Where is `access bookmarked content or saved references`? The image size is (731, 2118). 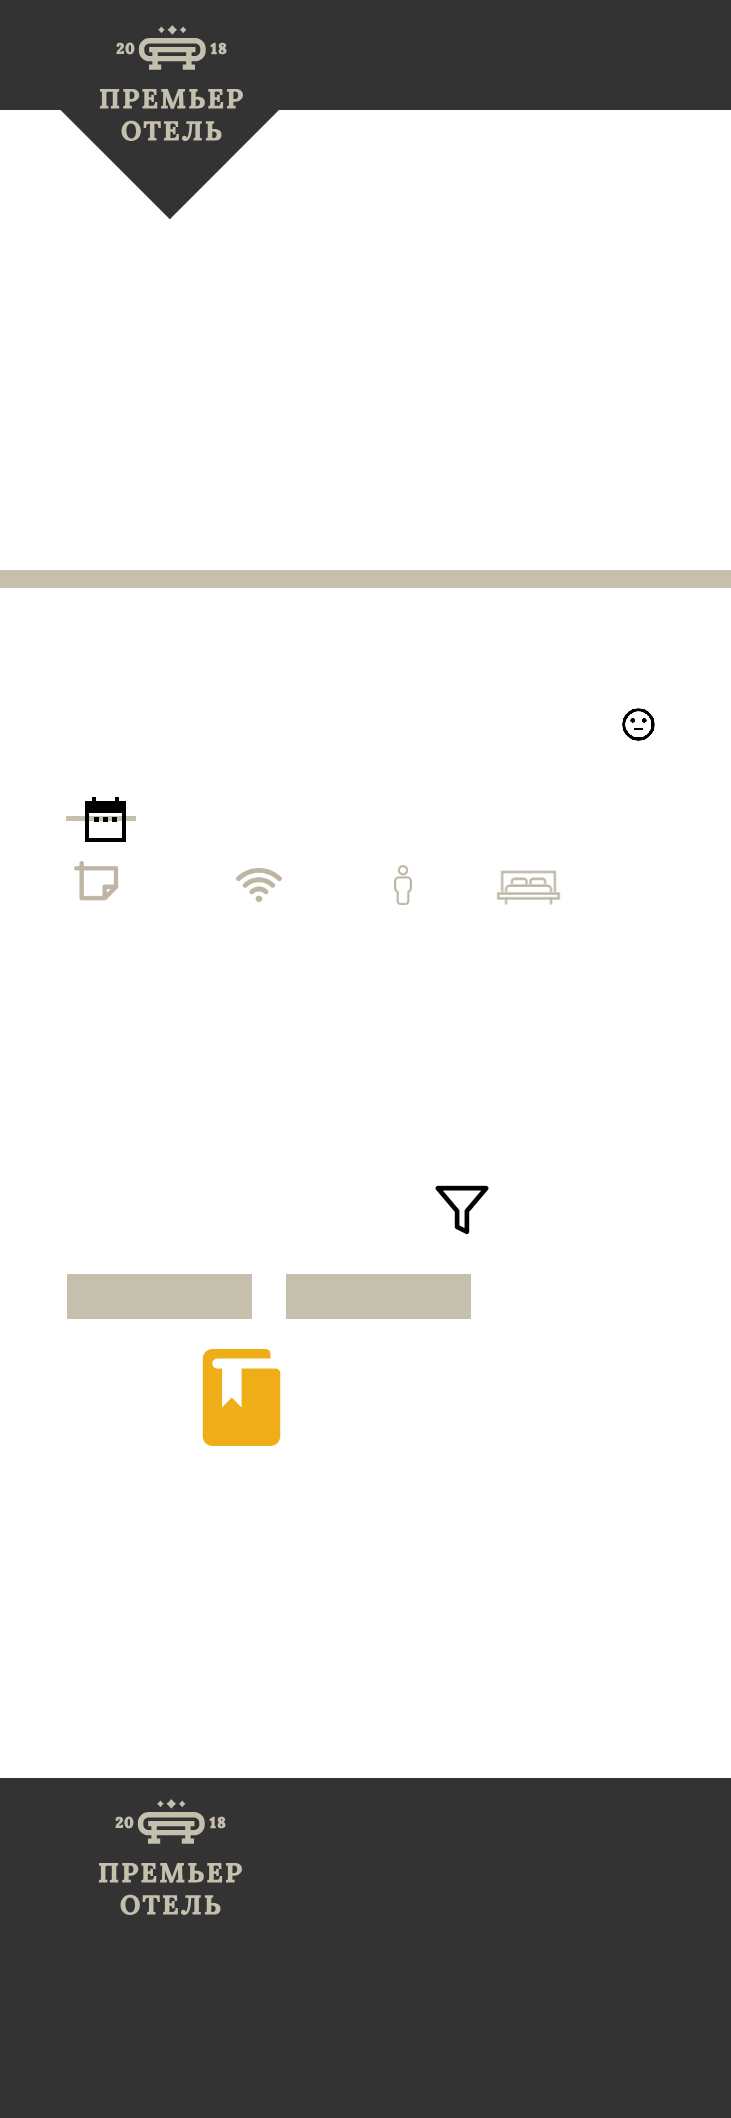 access bookmarked content or saved references is located at coordinates (241, 1397).